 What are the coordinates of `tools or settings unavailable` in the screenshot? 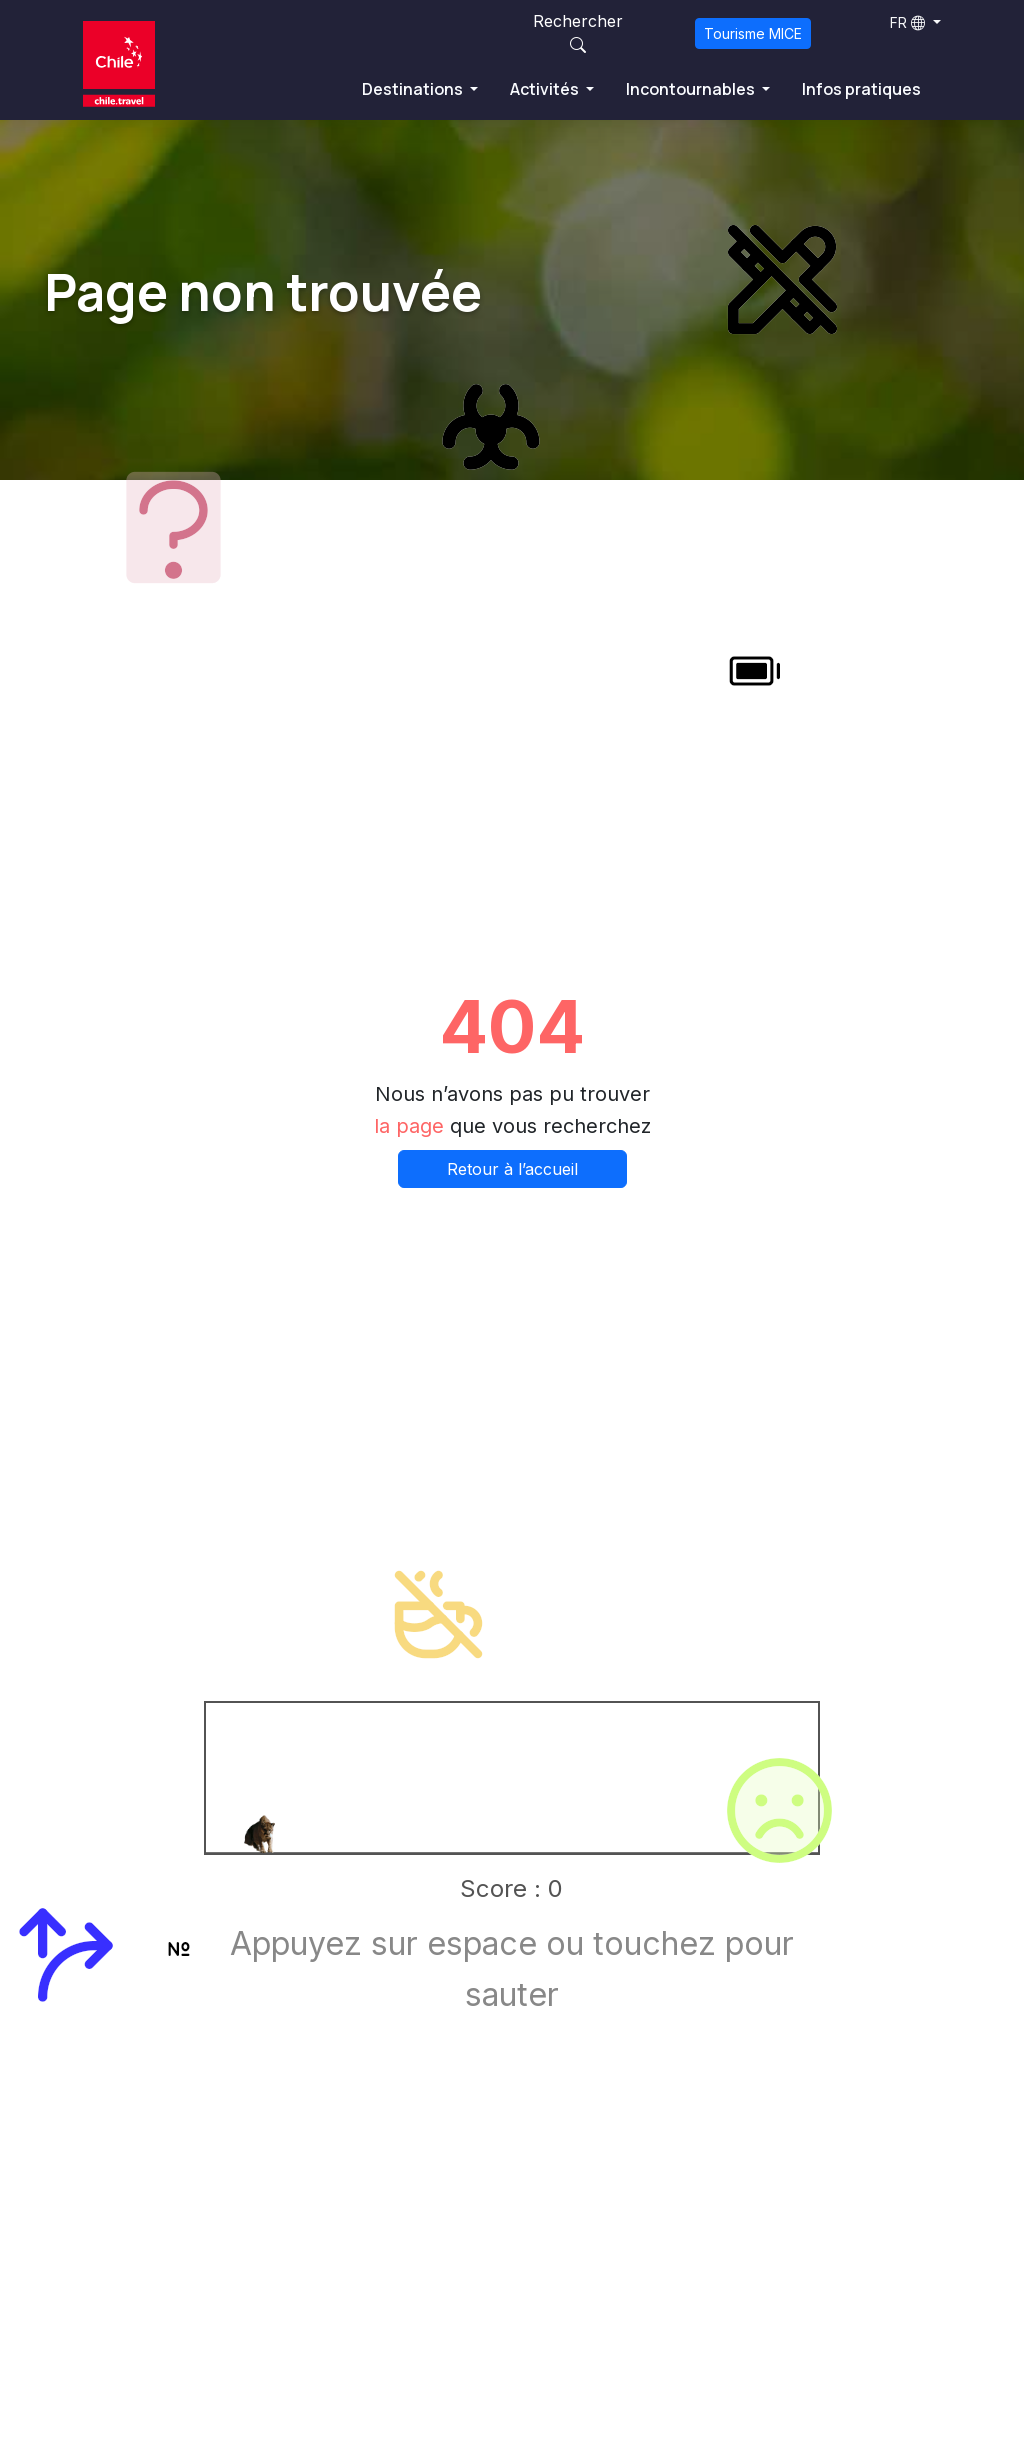 It's located at (782, 279).